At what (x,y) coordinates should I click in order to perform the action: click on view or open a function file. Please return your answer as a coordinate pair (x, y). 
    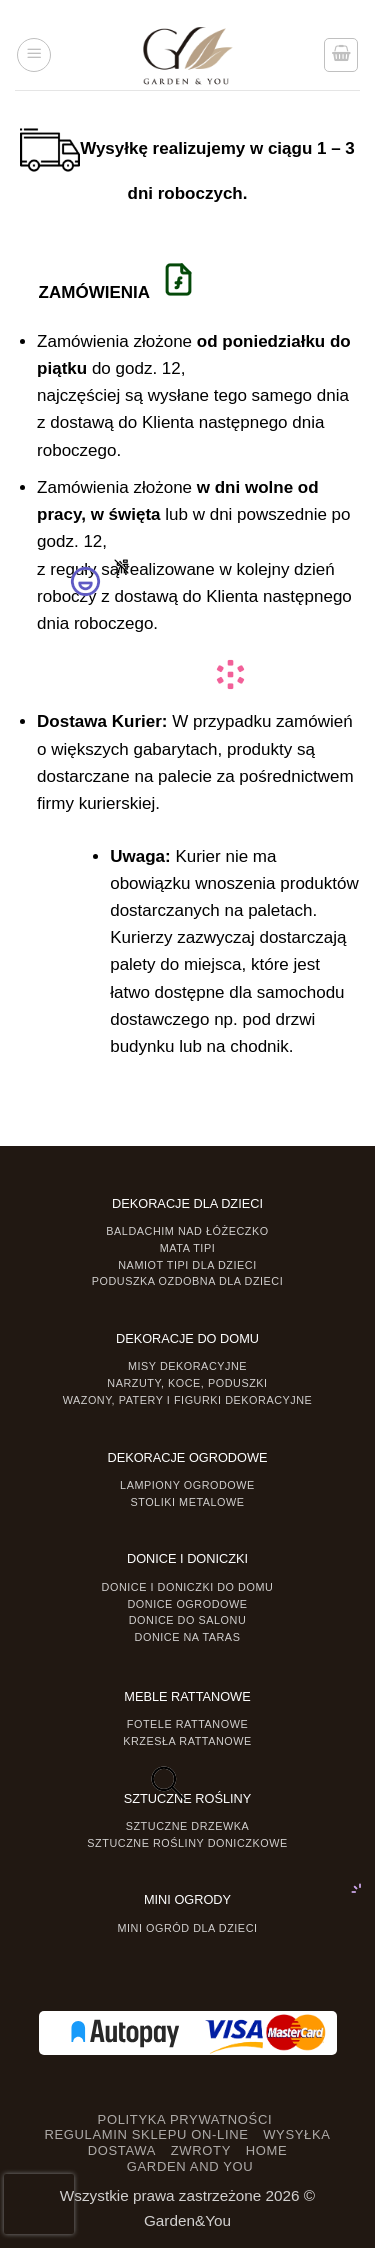
    Looking at the image, I should click on (178, 279).